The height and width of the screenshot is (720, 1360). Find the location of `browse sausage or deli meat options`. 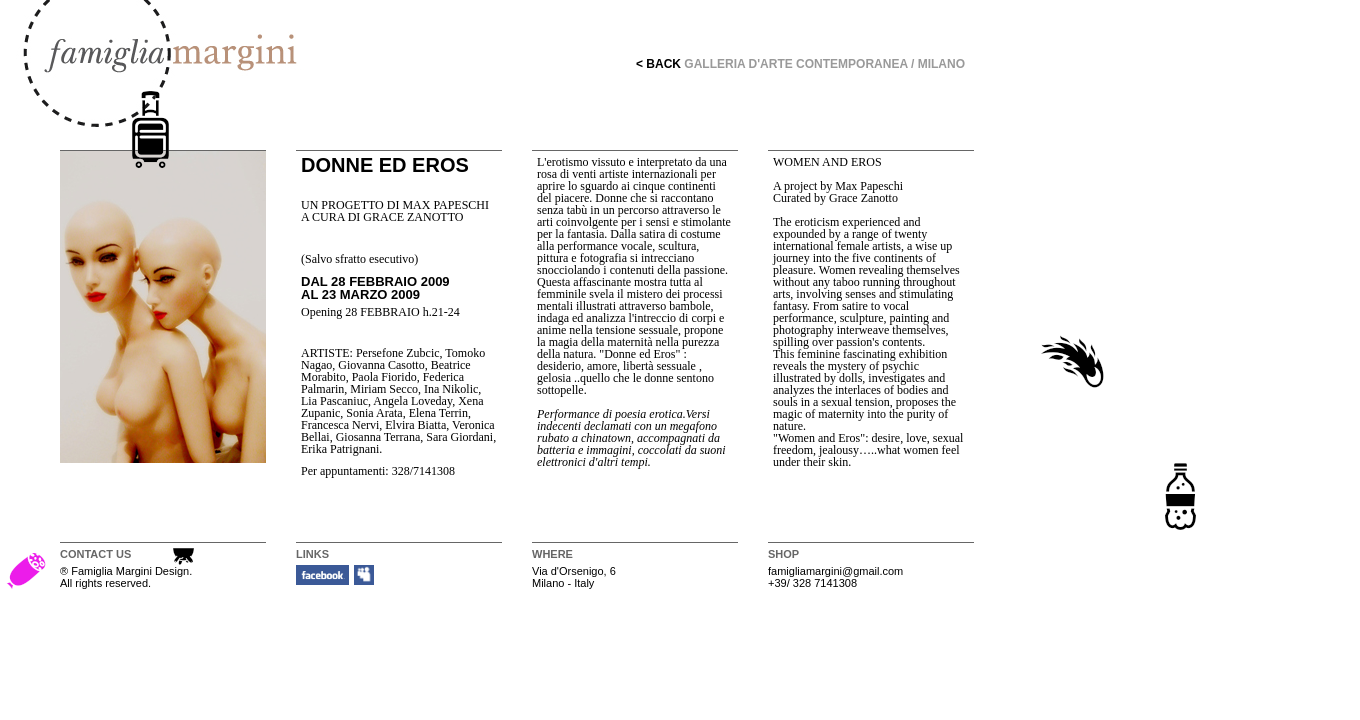

browse sausage or deli meat options is located at coordinates (26, 571).